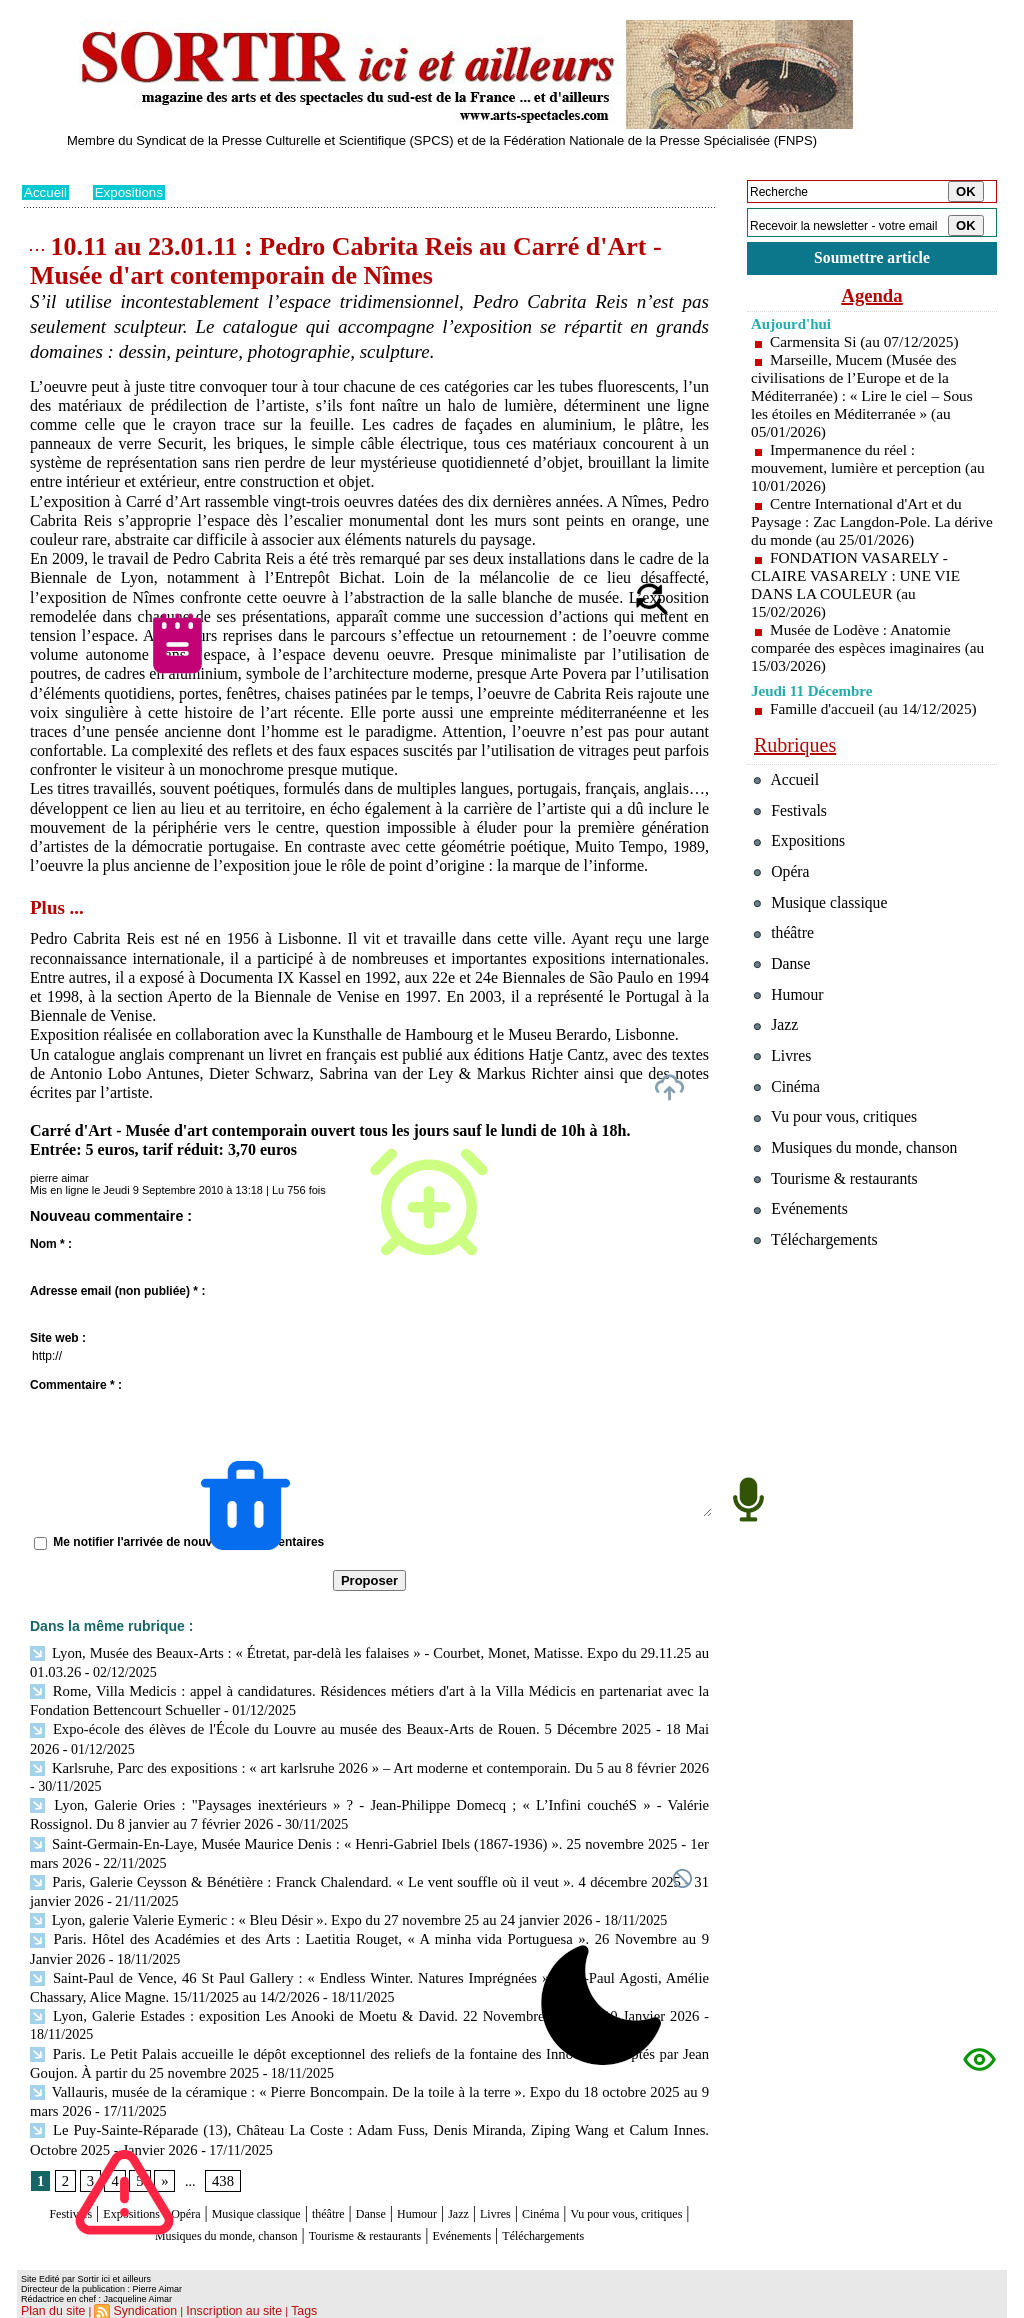 This screenshot has width=1024, height=2318. What do you see at coordinates (177, 644) in the screenshot?
I see `open notepad or notes application` at bounding box center [177, 644].